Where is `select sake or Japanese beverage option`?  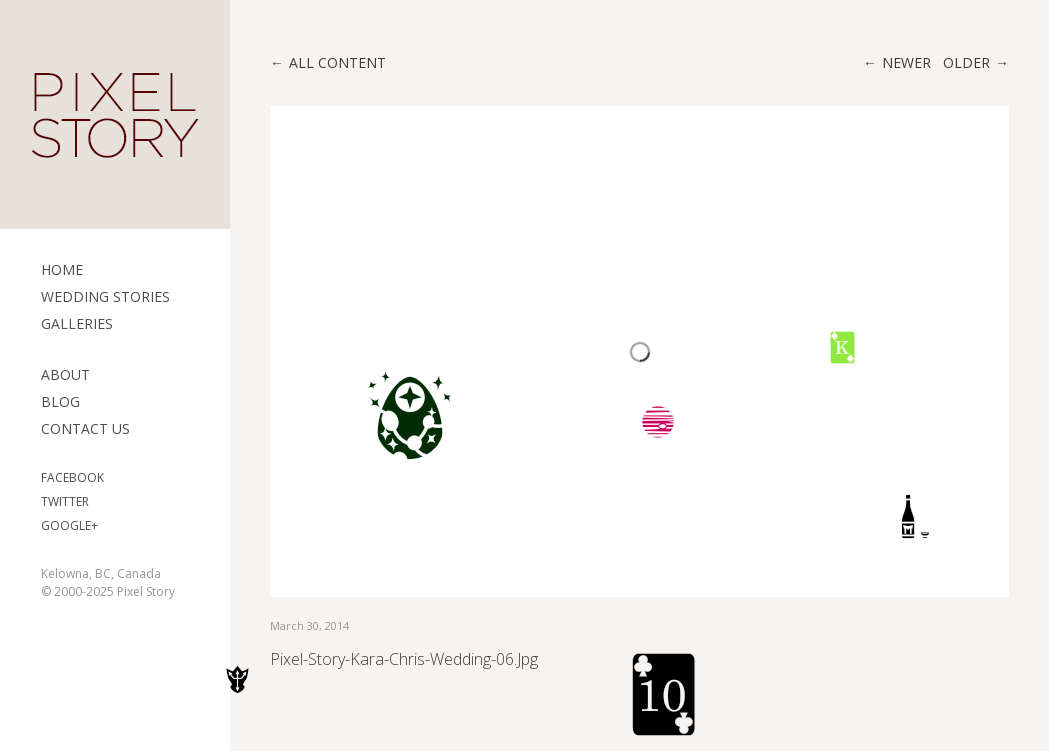 select sake or Japanese beverage option is located at coordinates (915, 516).